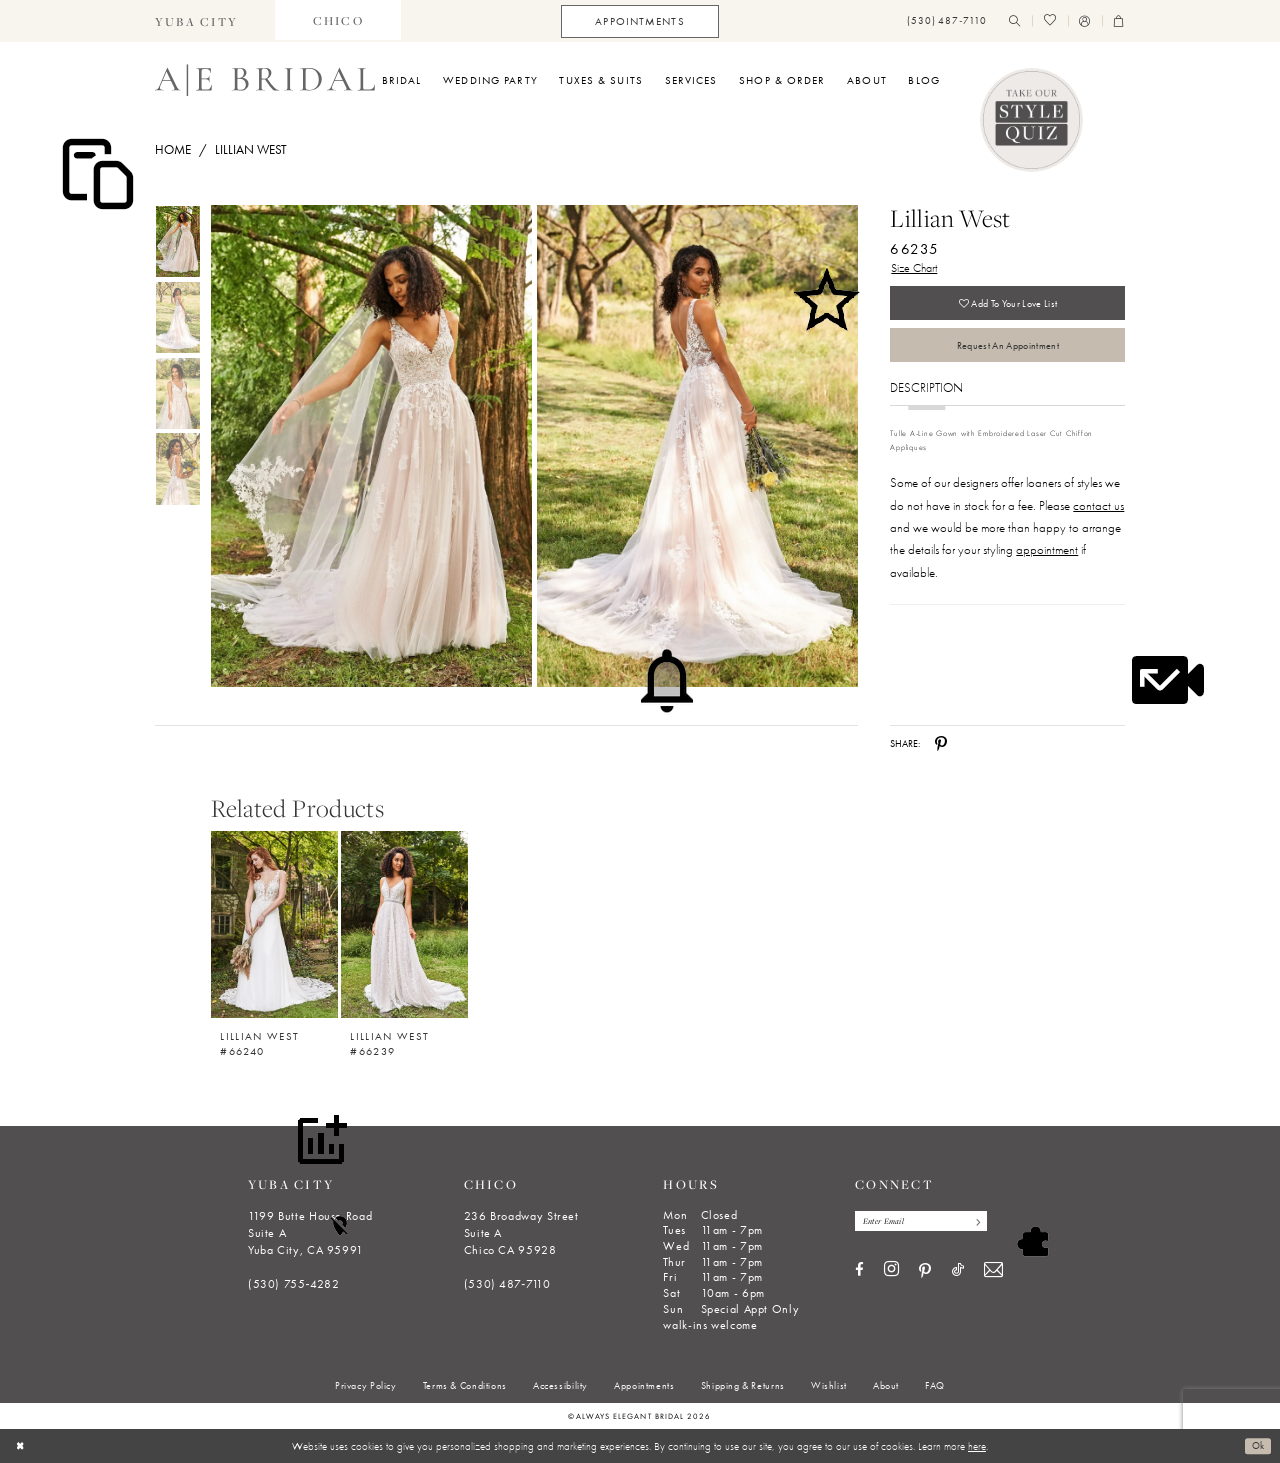 Image resolution: width=1280 pixels, height=1463 pixels. I want to click on add item to favorites, so click(827, 301).